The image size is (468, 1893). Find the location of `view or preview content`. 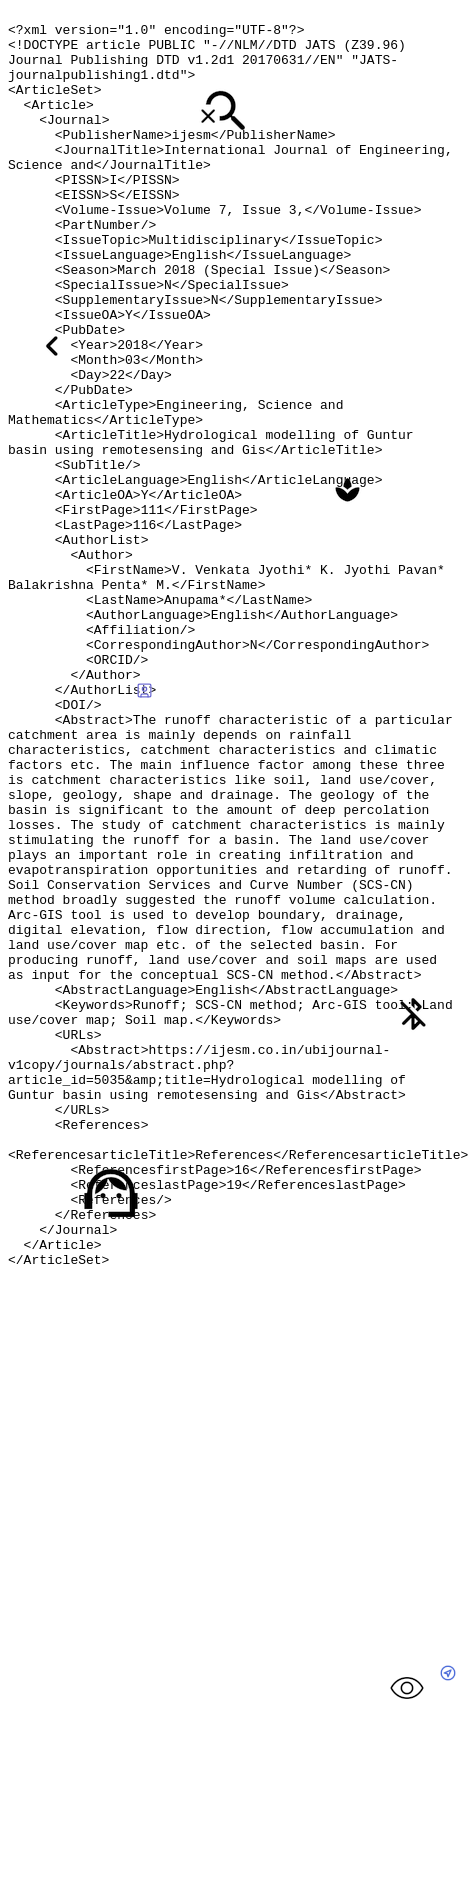

view or preview content is located at coordinates (407, 1688).